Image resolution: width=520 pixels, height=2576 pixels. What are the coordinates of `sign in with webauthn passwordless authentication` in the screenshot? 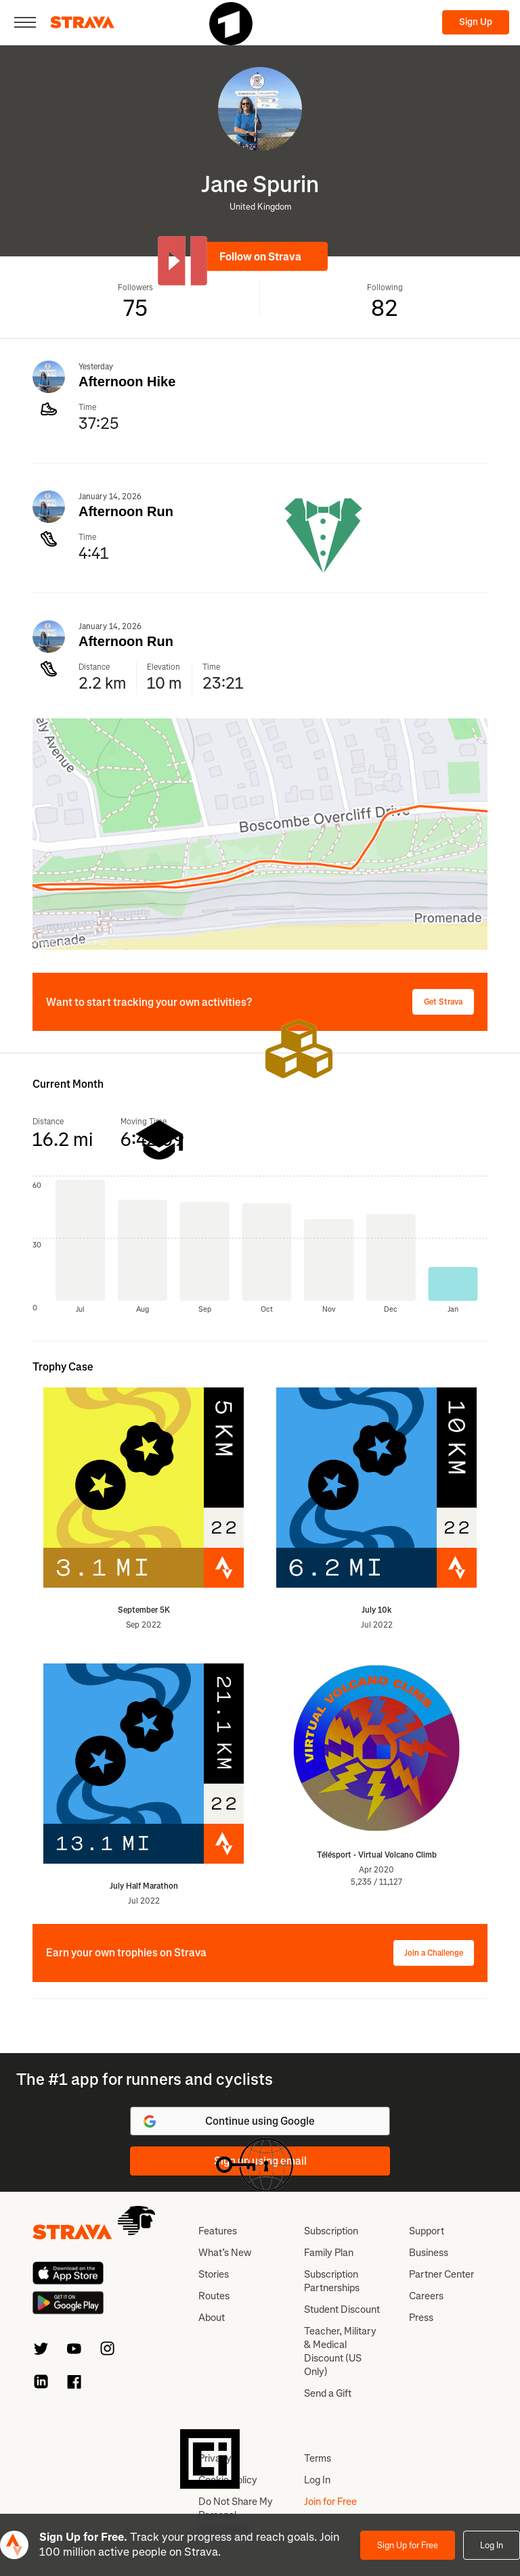 It's located at (255, 2165).